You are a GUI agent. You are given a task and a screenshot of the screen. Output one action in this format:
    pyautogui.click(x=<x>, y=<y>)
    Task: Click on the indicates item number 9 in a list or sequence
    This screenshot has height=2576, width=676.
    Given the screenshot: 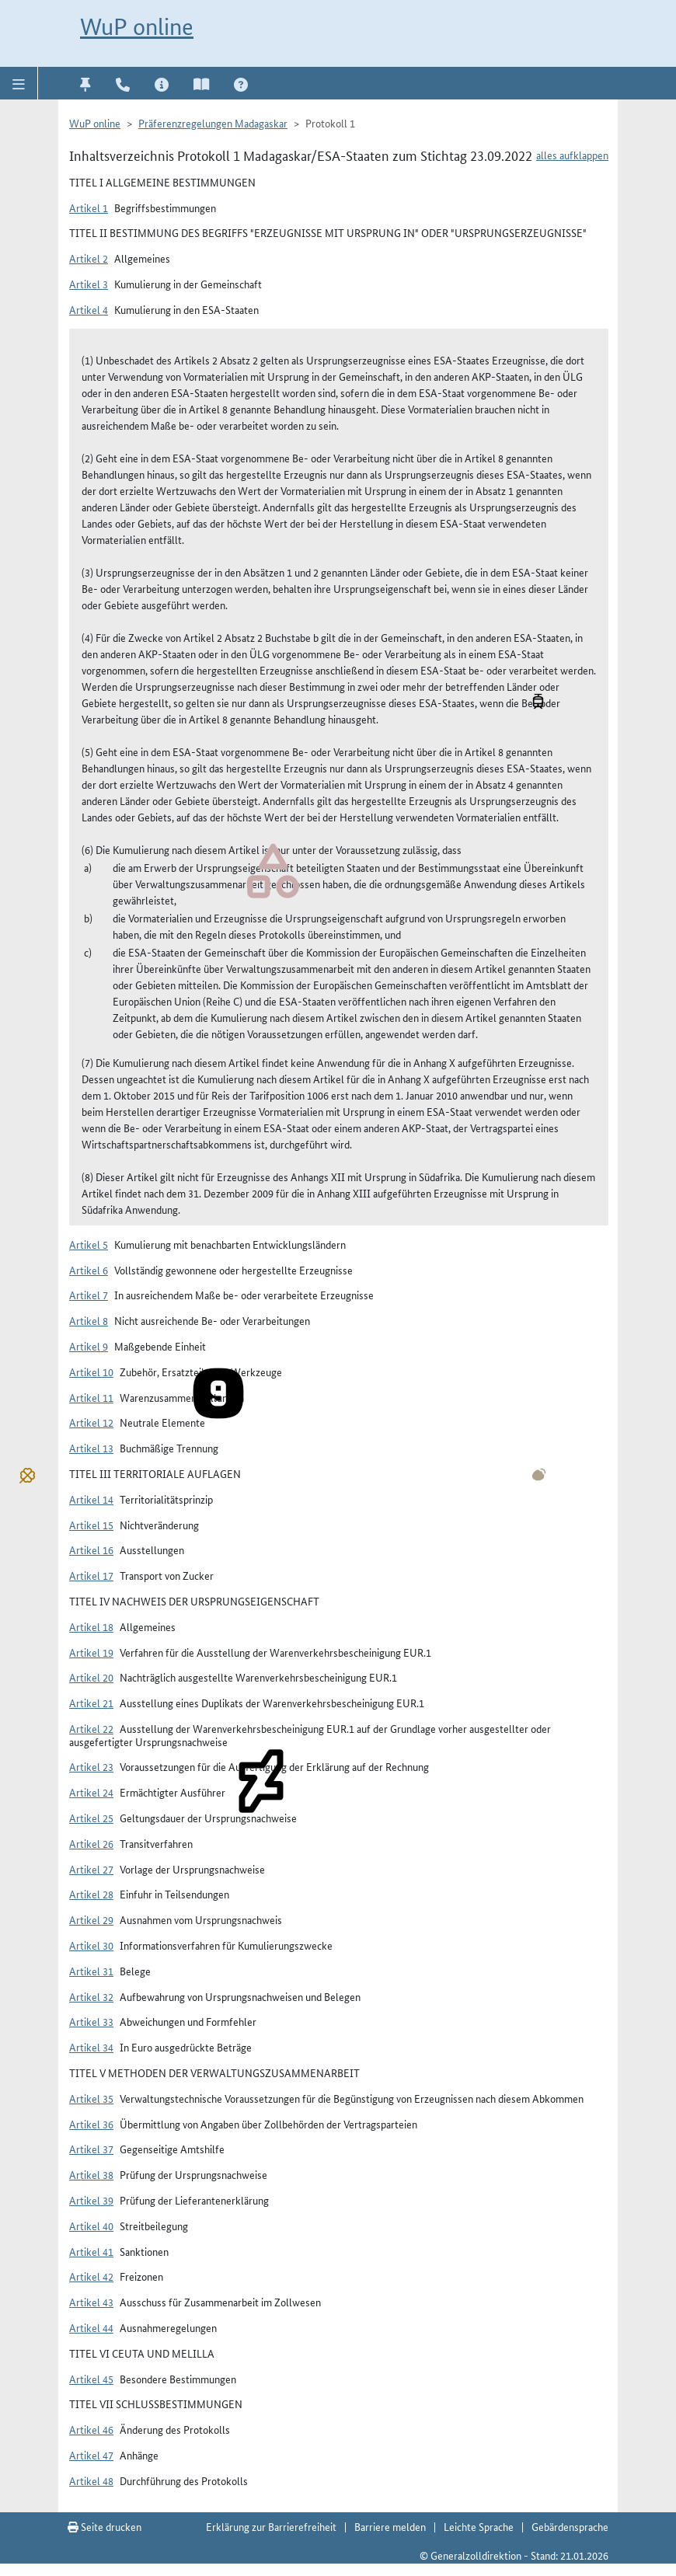 What is the action you would take?
    pyautogui.click(x=218, y=1393)
    